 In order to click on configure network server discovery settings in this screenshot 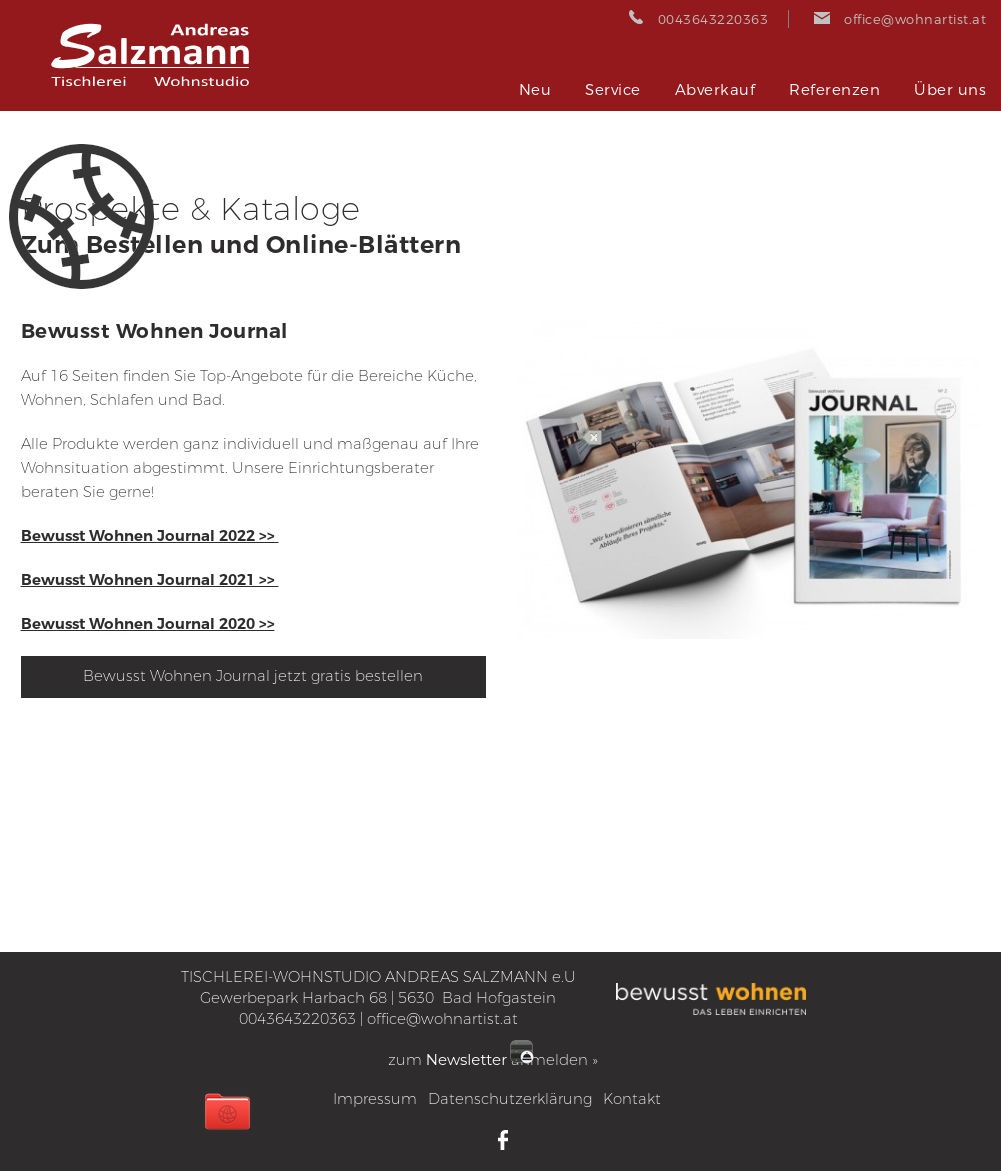, I will do `click(521, 1051)`.